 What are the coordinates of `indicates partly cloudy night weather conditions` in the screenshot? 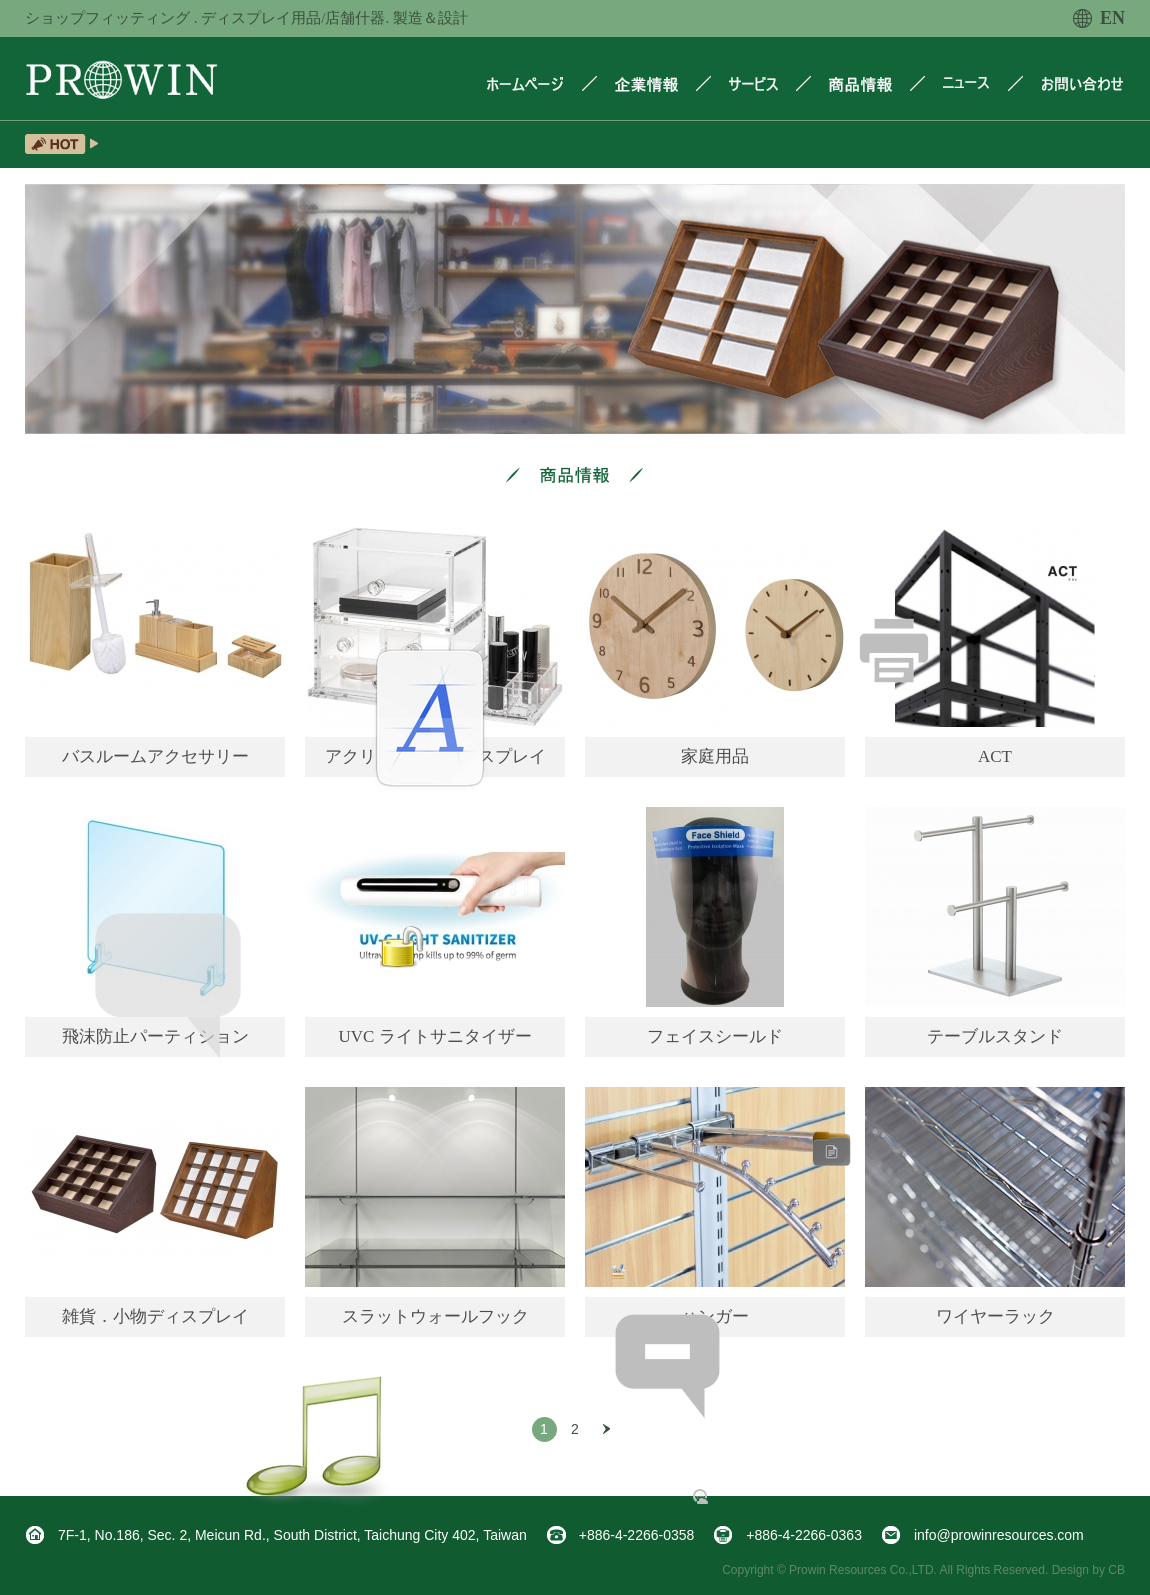 It's located at (700, 1496).